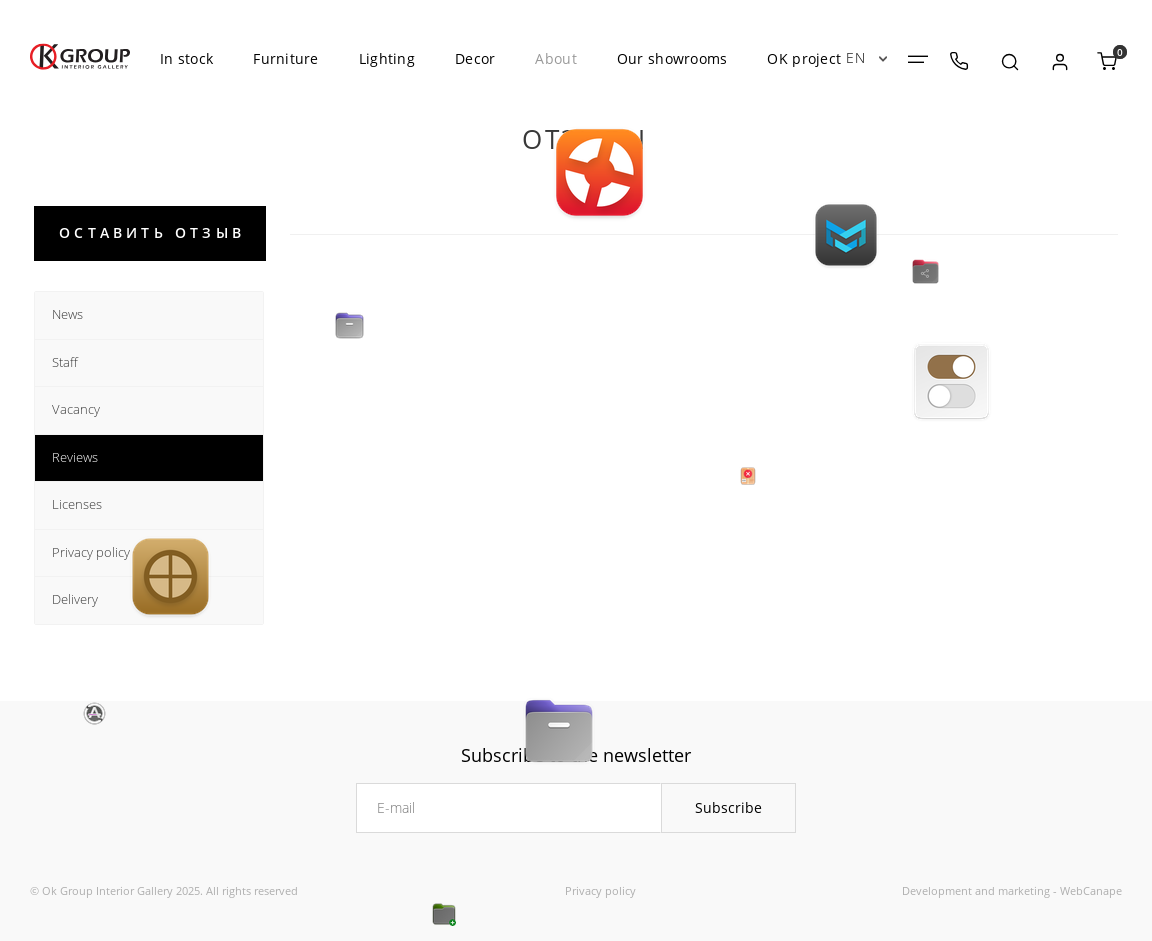 The width and height of the screenshot is (1152, 941). What do you see at coordinates (559, 731) in the screenshot?
I see `open the files application` at bounding box center [559, 731].